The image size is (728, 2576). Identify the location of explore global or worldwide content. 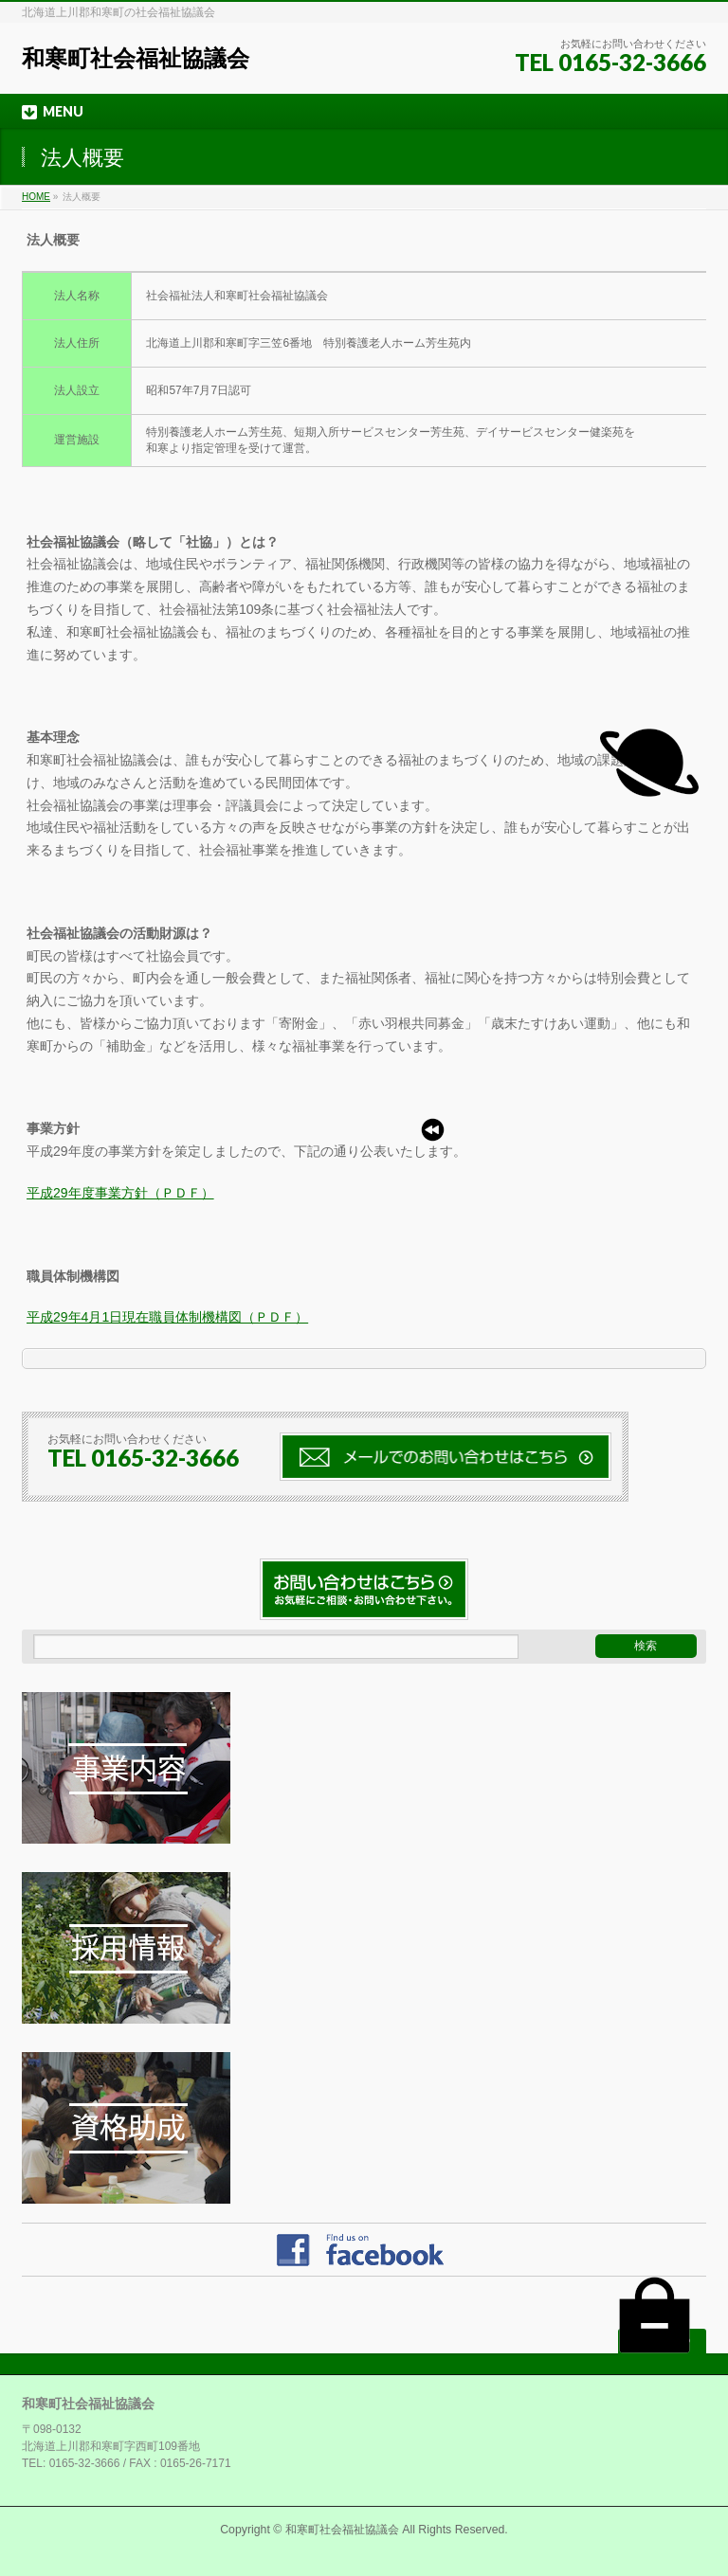
(649, 763).